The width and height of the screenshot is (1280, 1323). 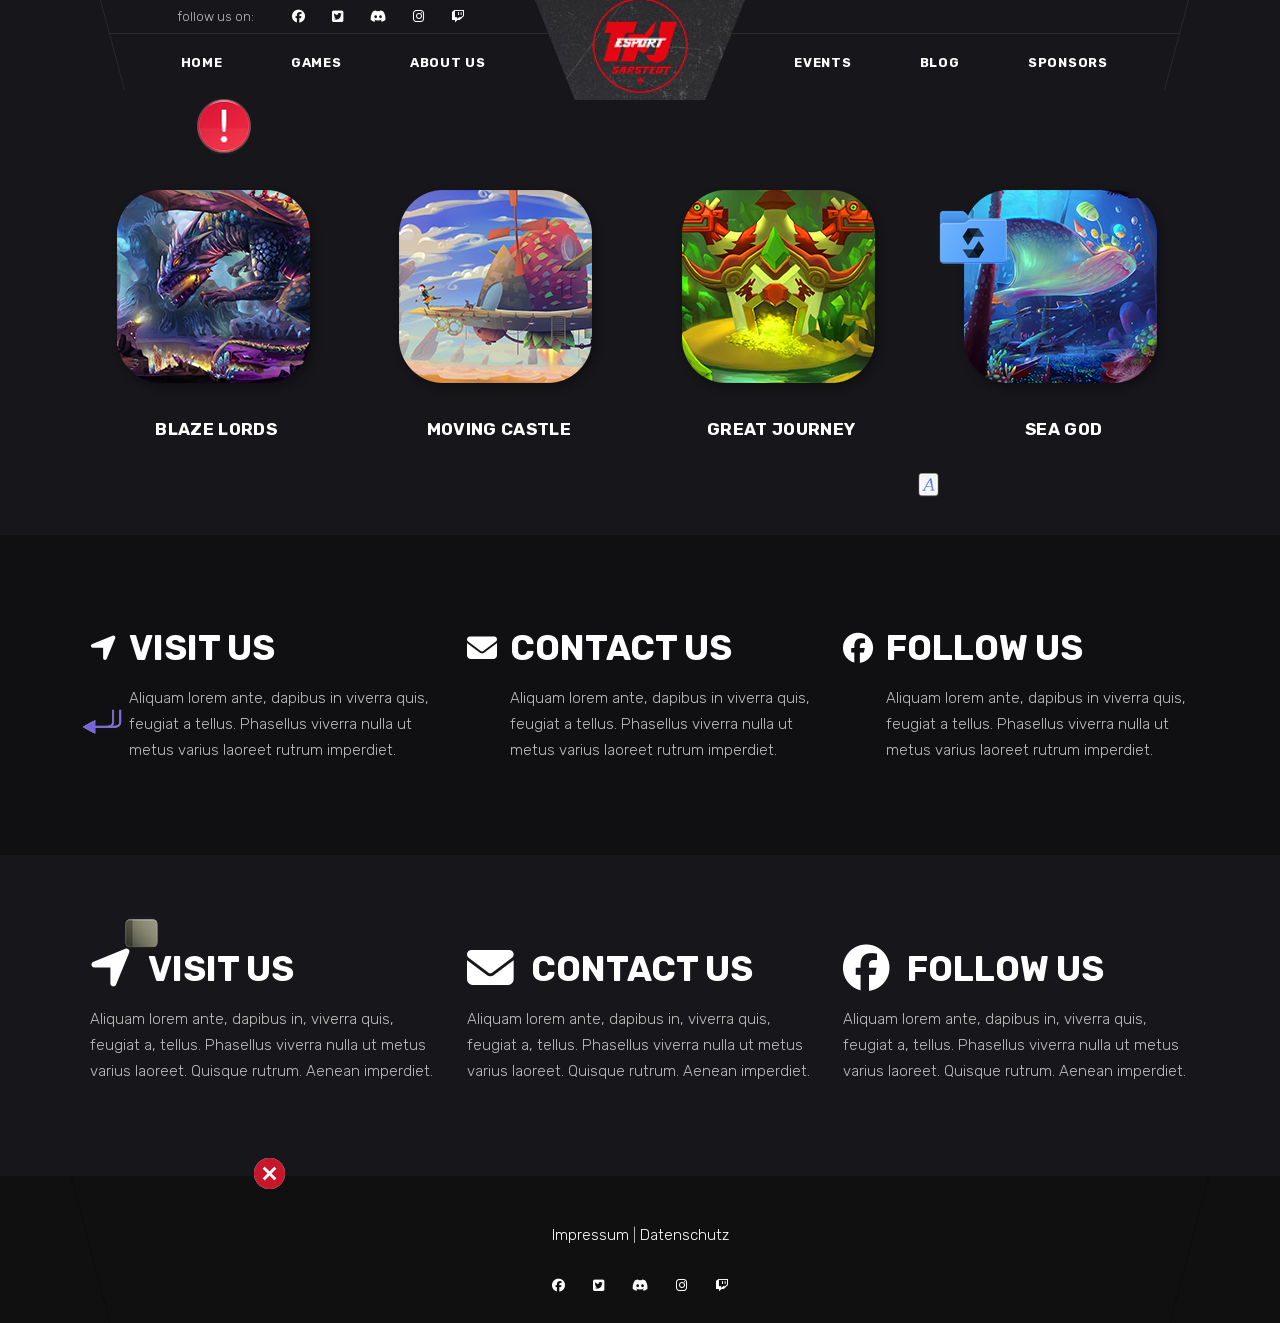 I want to click on open a font file, so click(x=928, y=484).